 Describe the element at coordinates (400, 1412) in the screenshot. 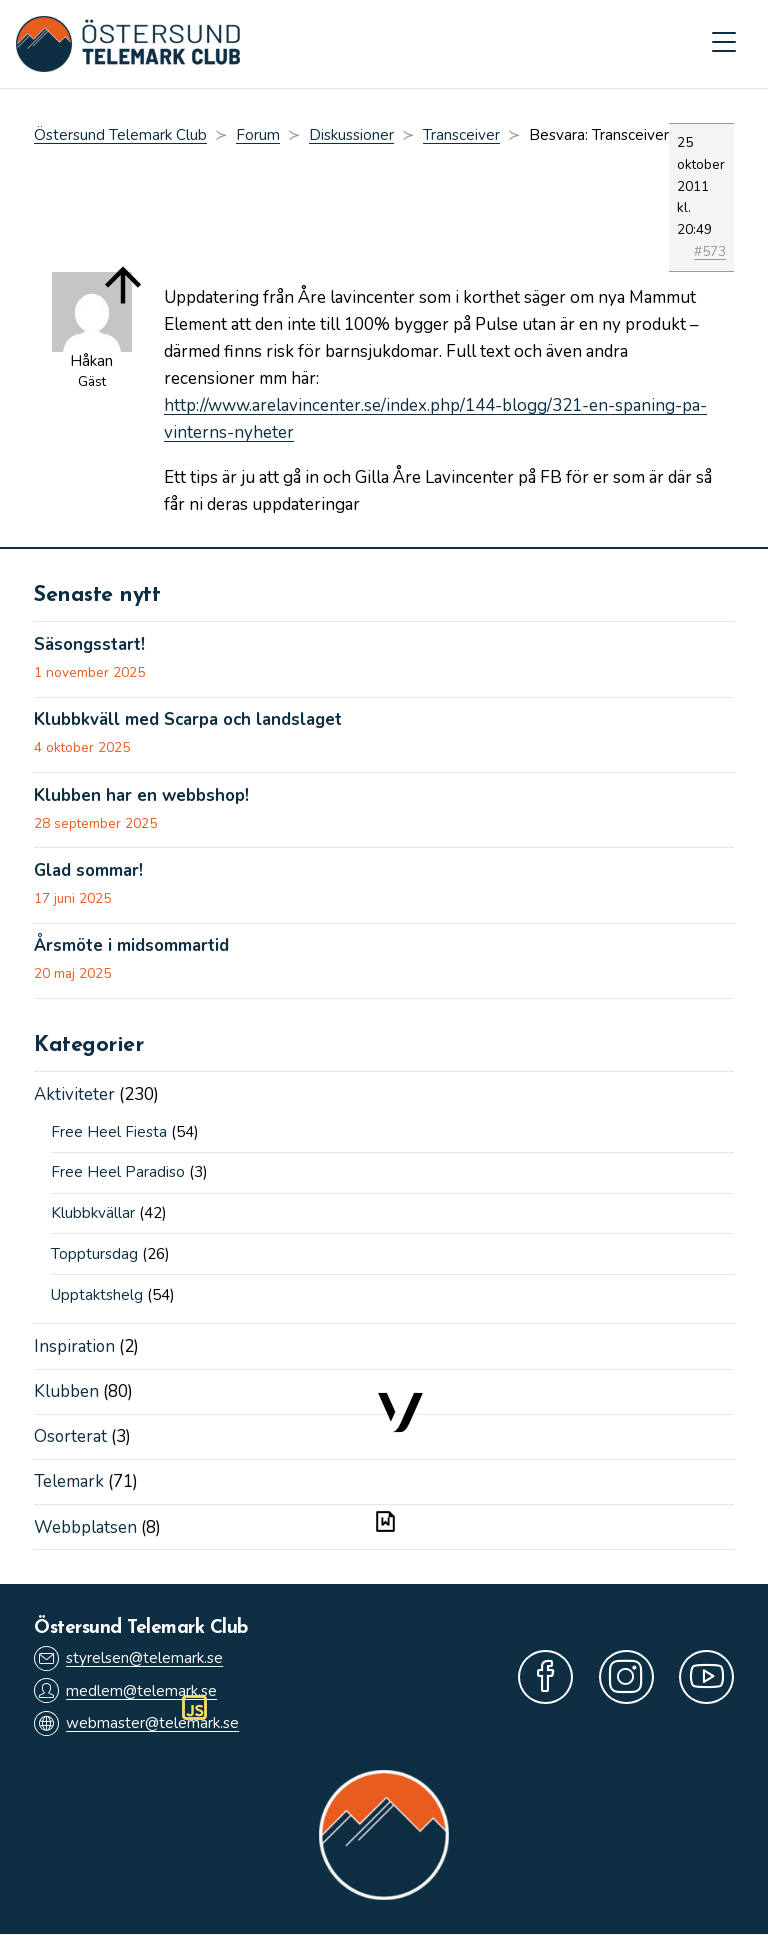

I see `vonage app or service` at that location.